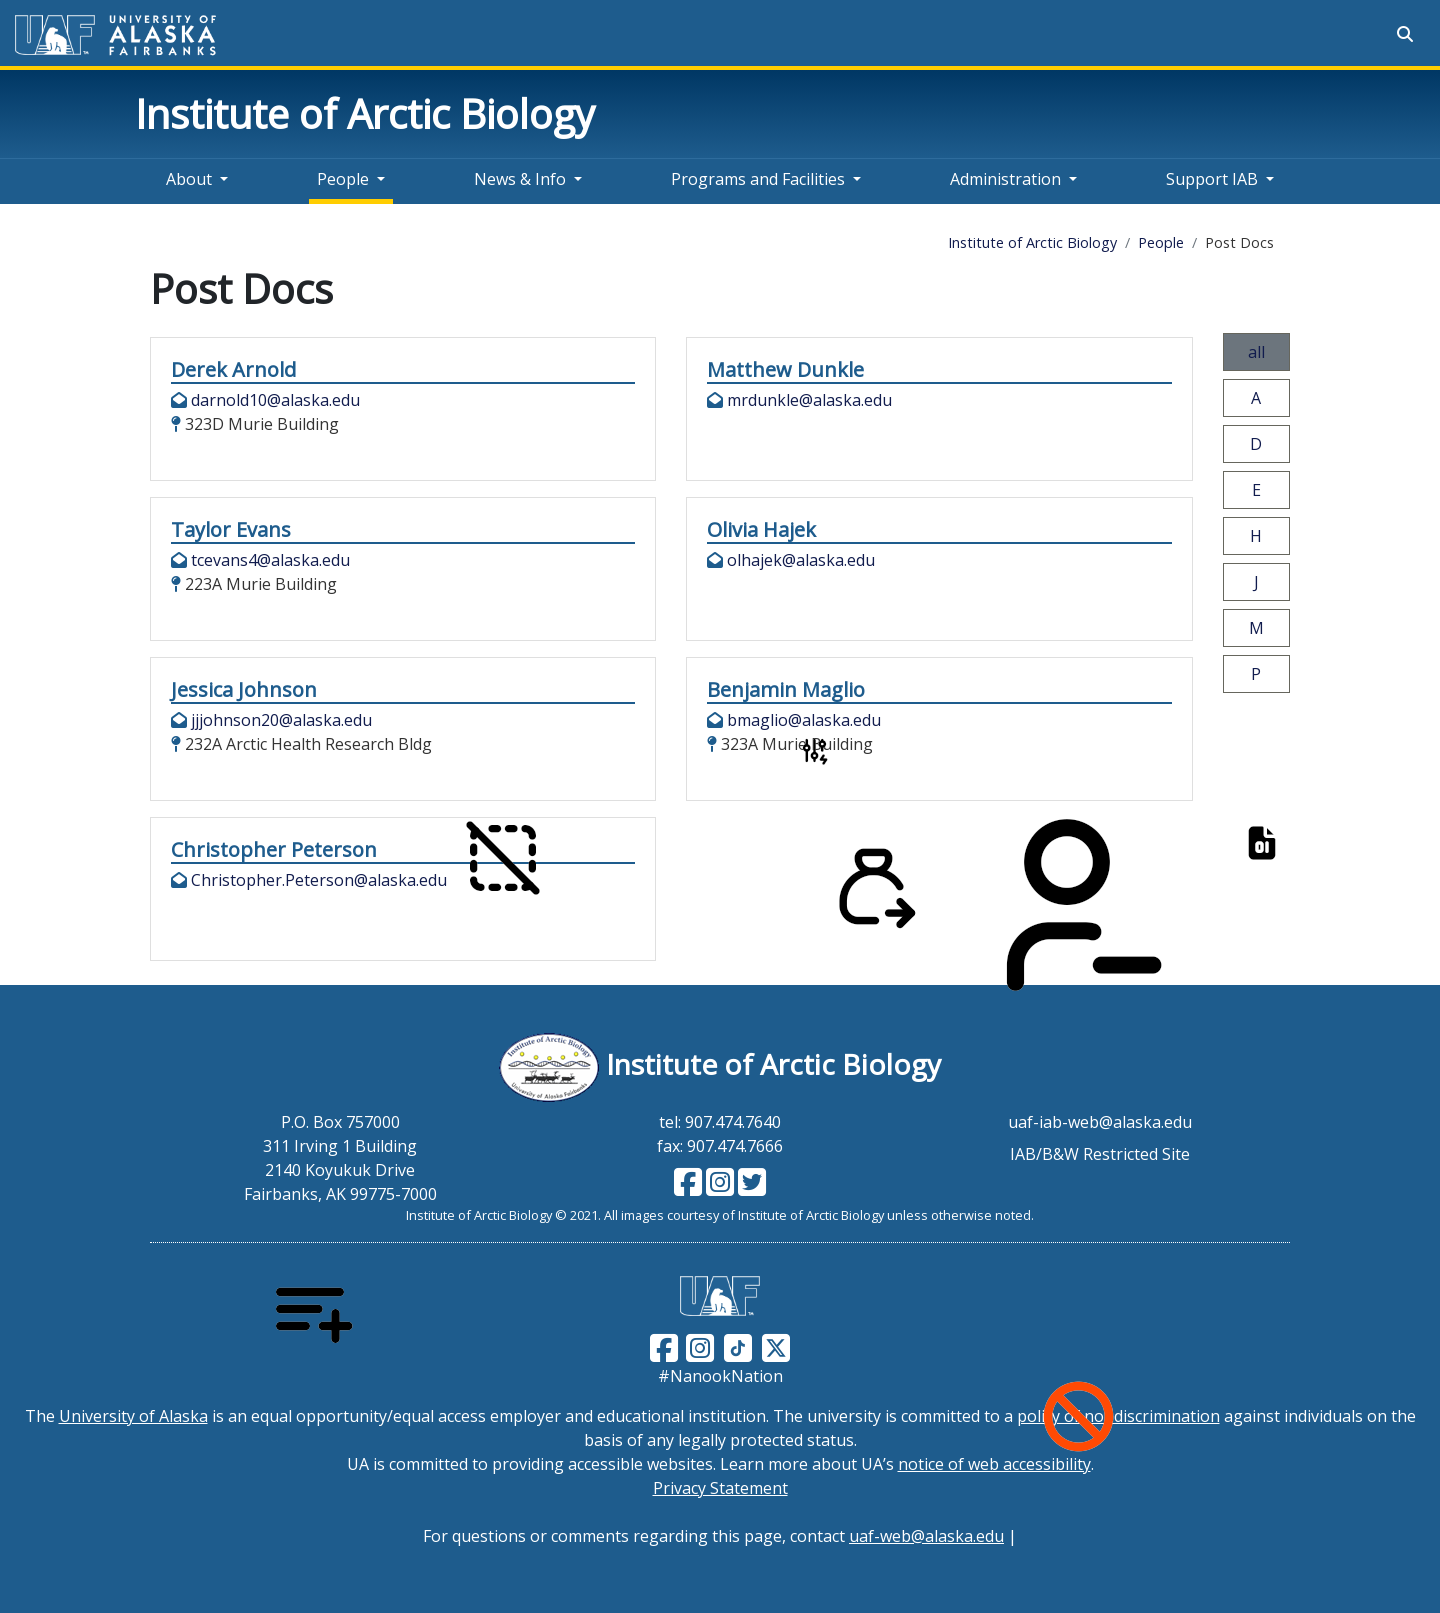 The image size is (1440, 1613). Describe the element at coordinates (1078, 1416) in the screenshot. I see `cancel or abort current action` at that location.